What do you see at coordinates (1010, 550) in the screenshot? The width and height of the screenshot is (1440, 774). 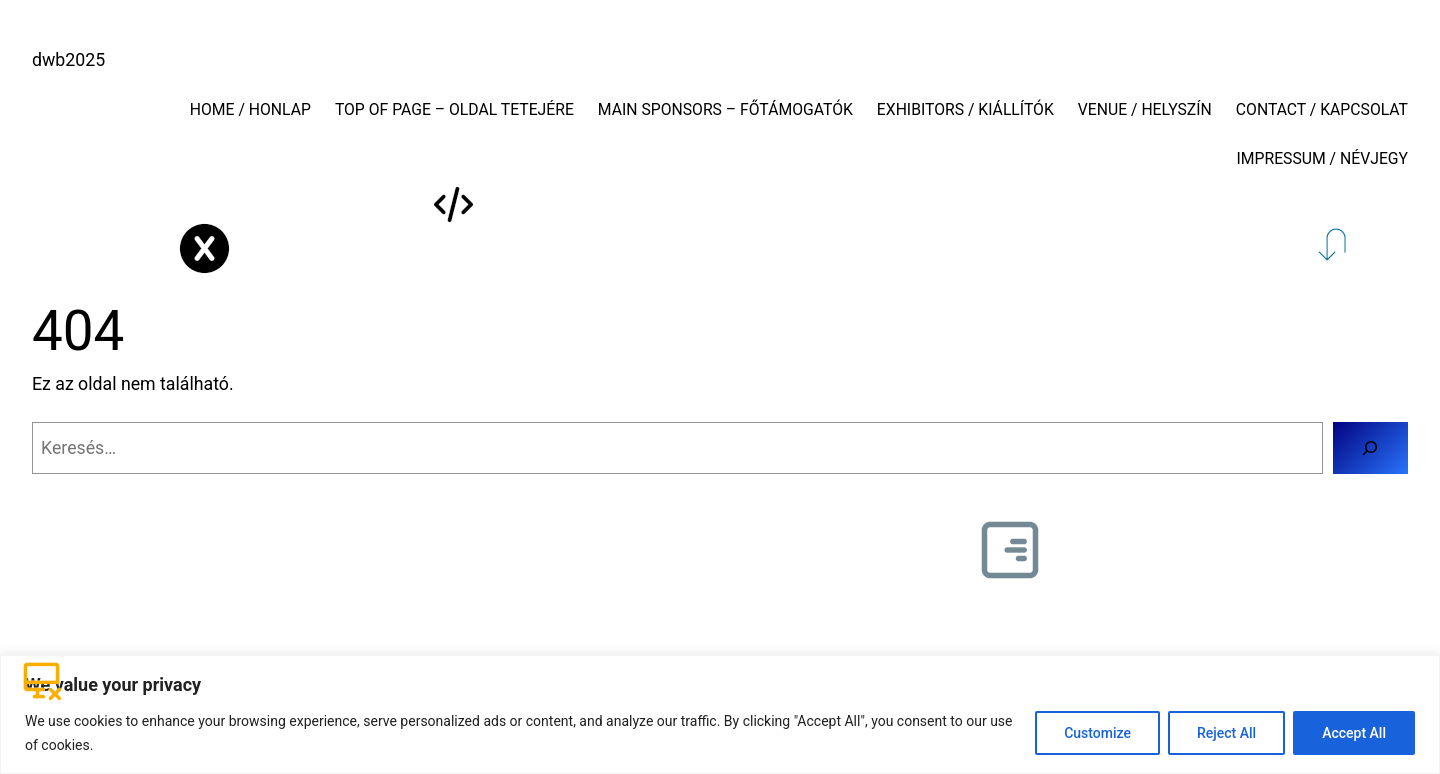 I see `align content to the right middle of a container` at bounding box center [1010, 550].